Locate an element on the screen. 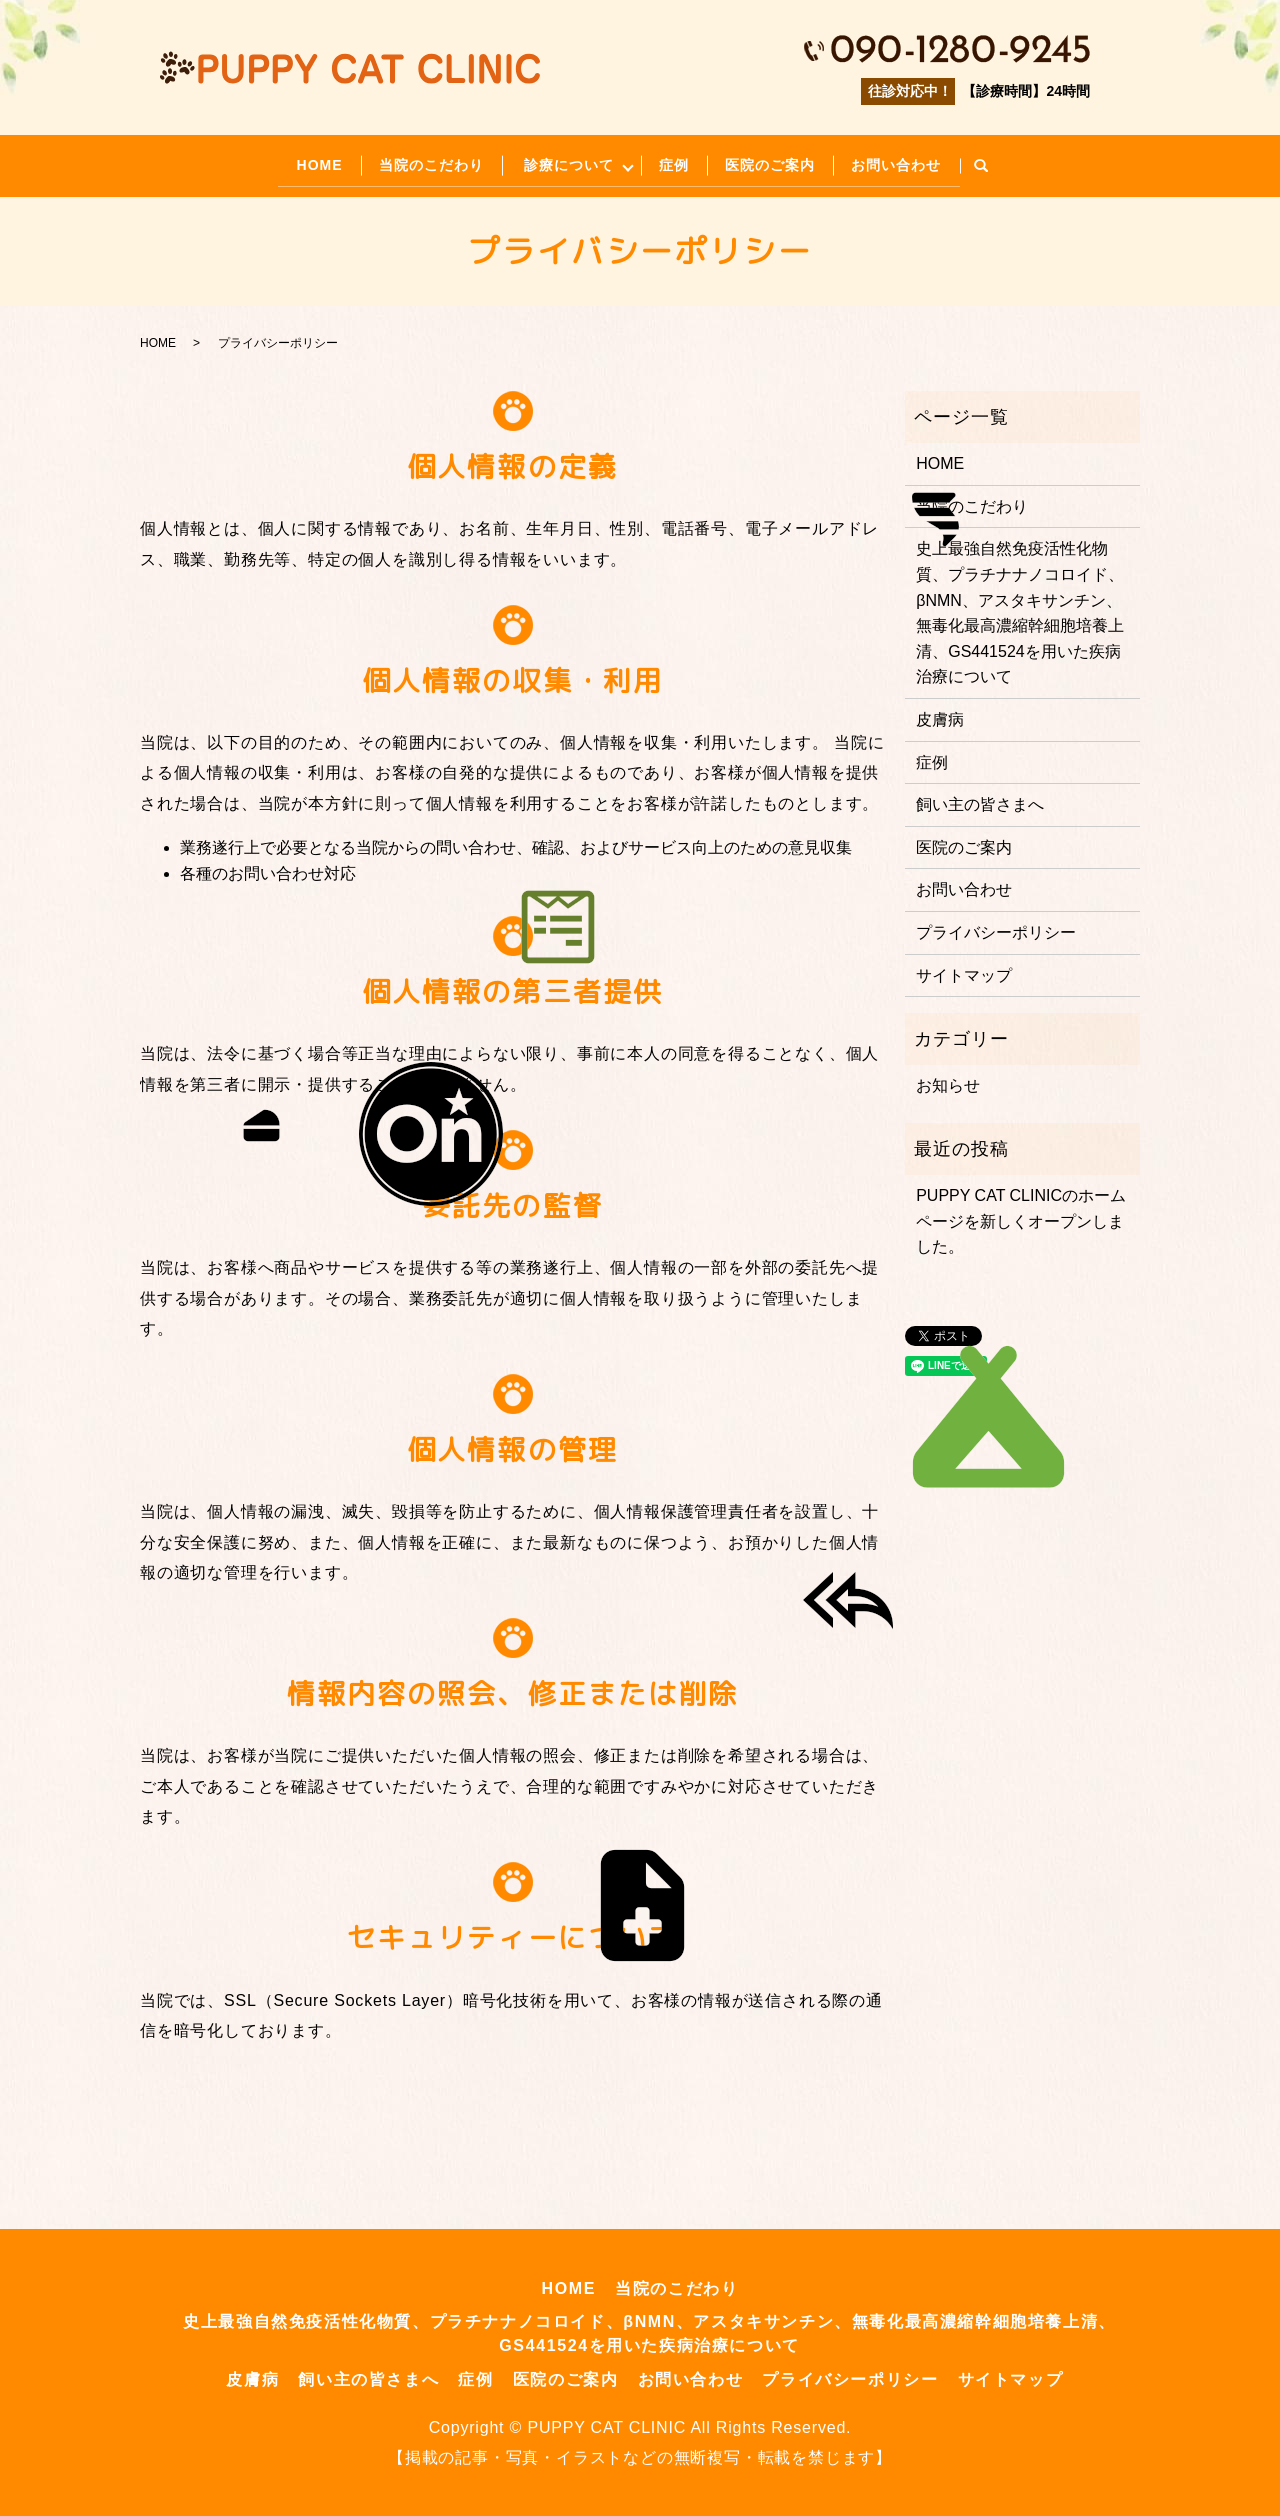 The width and height of the screenshot is (1280, 2516). indicates dairy or cheese category in a food app is located at coordinates (261, 1125).